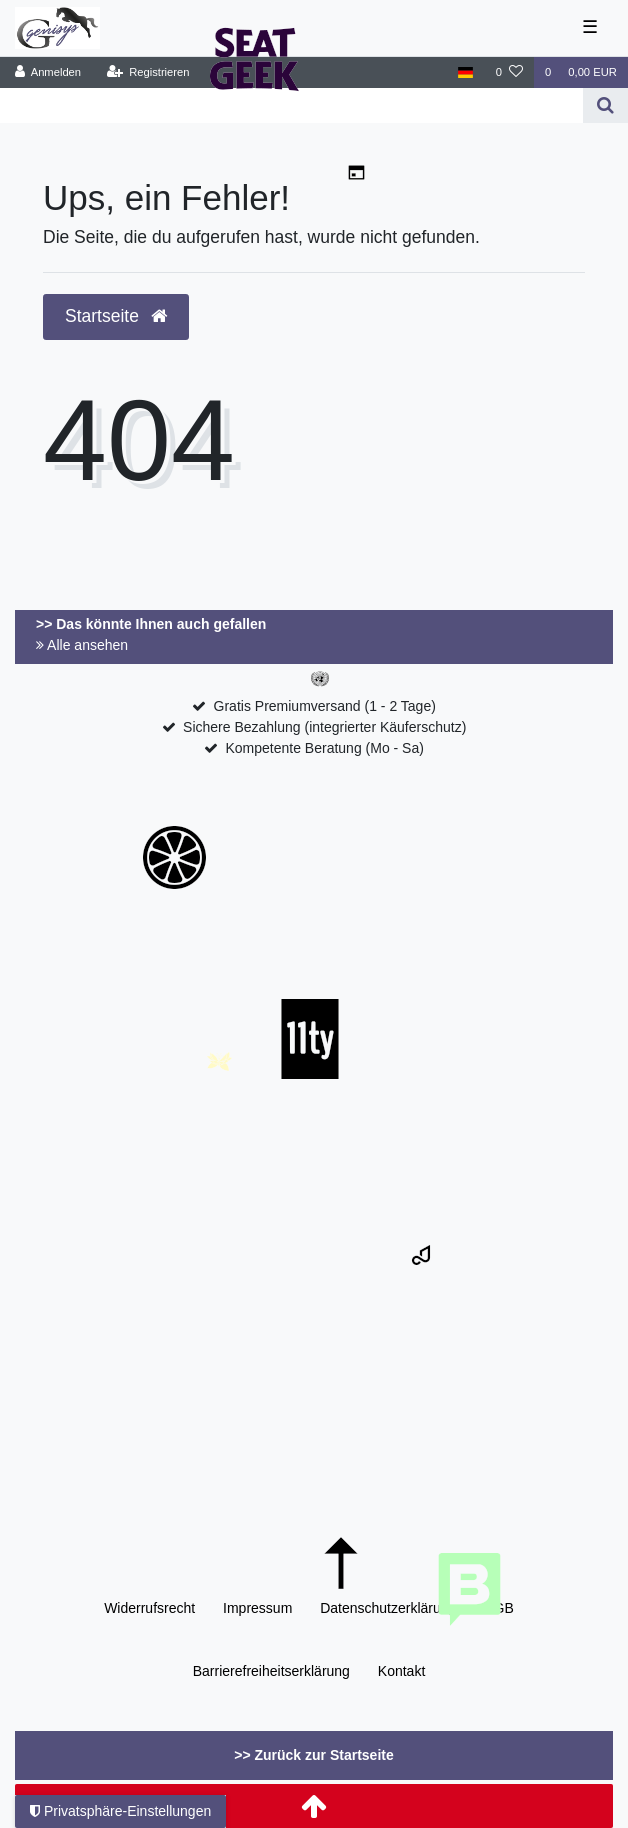 This screenshot has width=628, height=1828. I want to click on eleventy (11ty) static site generator logo, so click(310, 1039).